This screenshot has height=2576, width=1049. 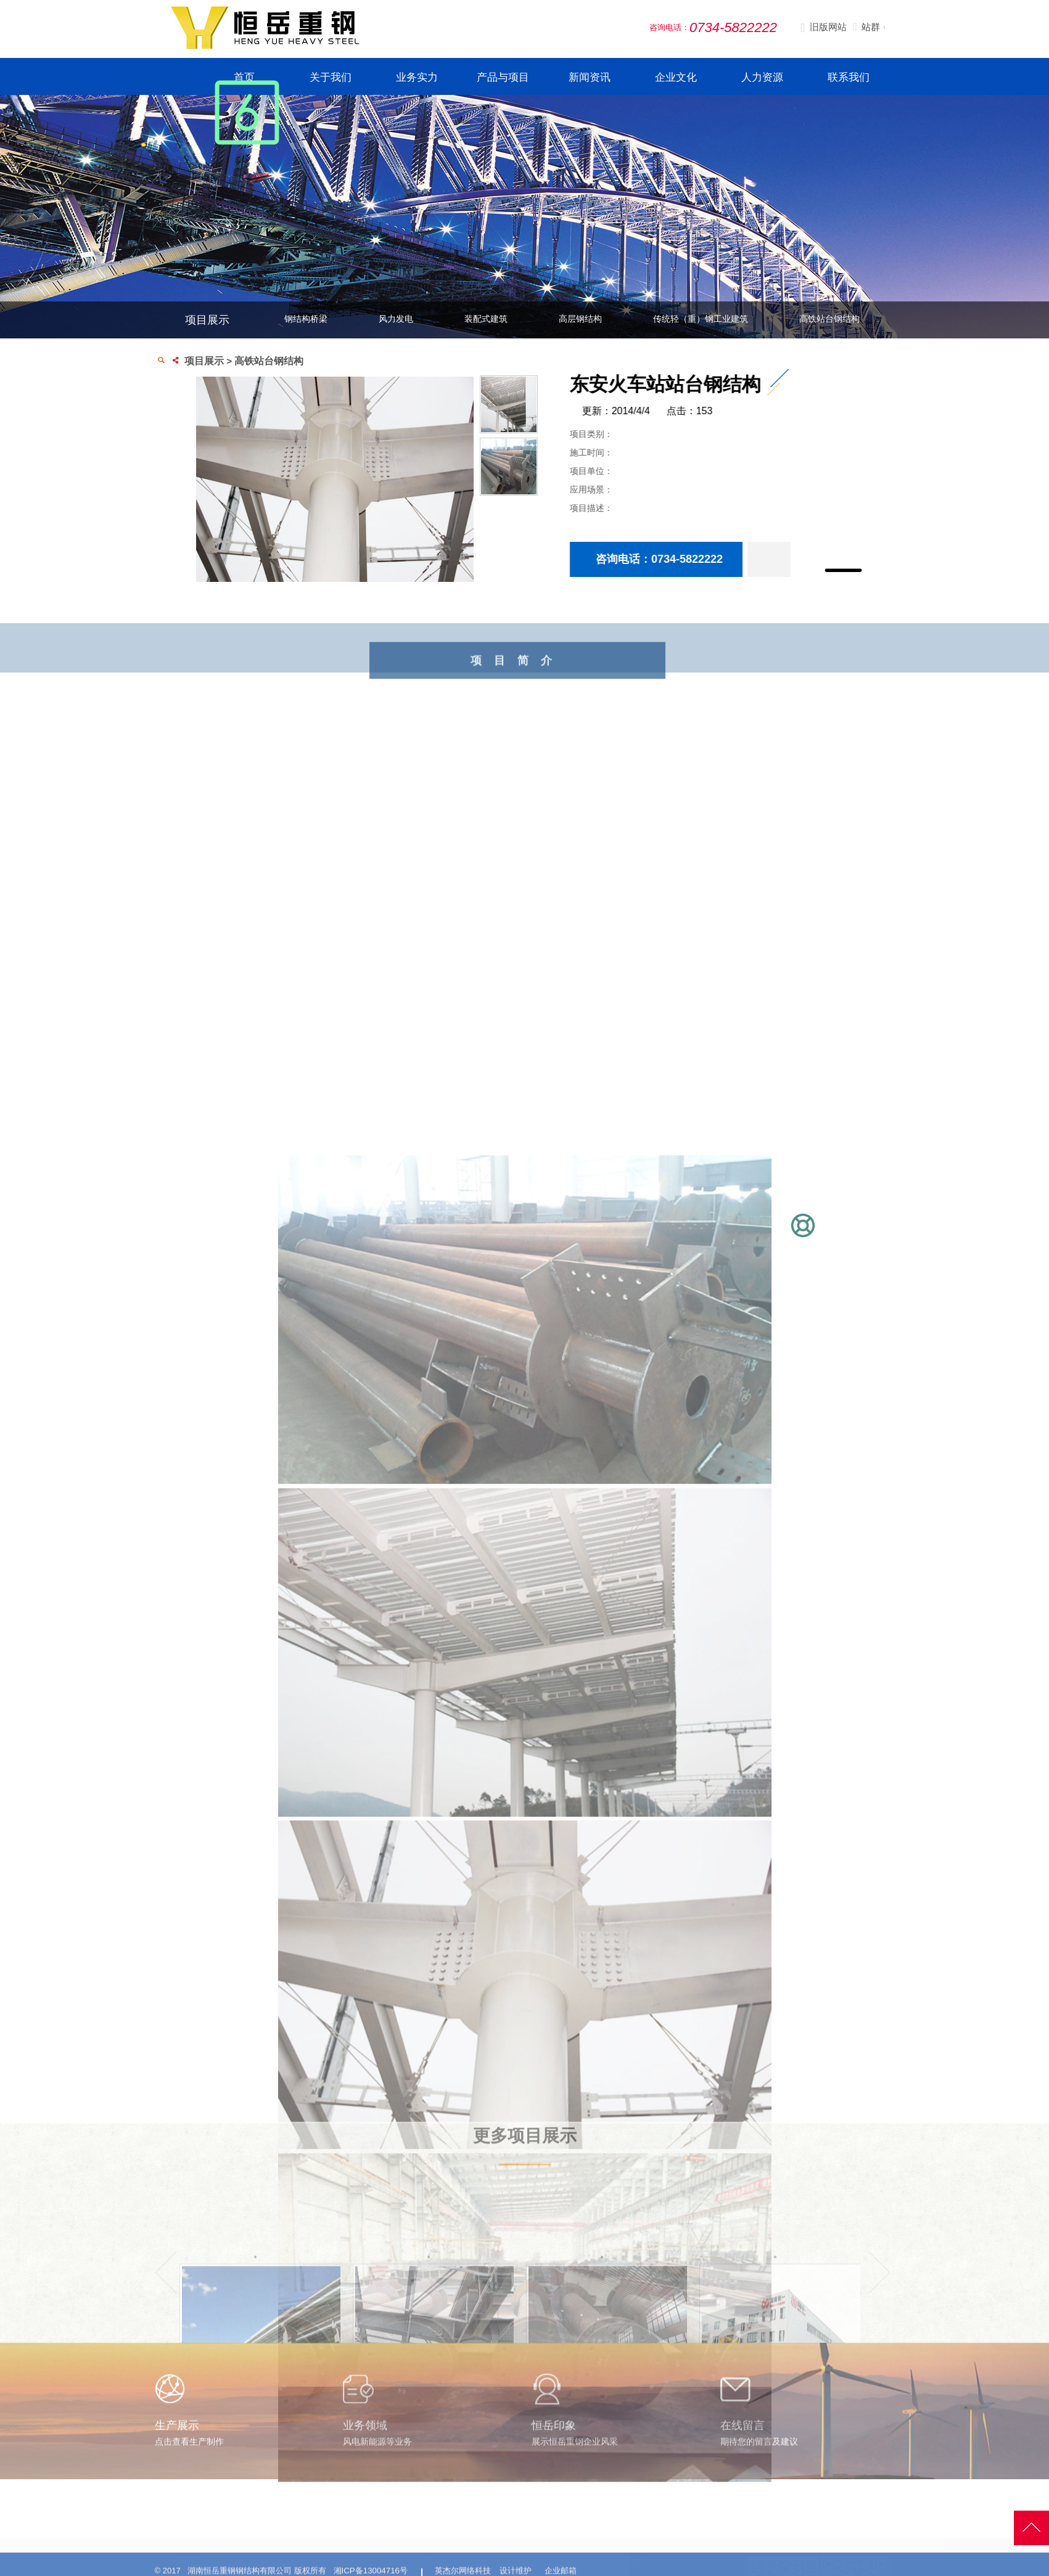 What do you see at coordinates (843, 558) in the screenshot?
I see `minimize the current window` at bounding box center [843, 558].